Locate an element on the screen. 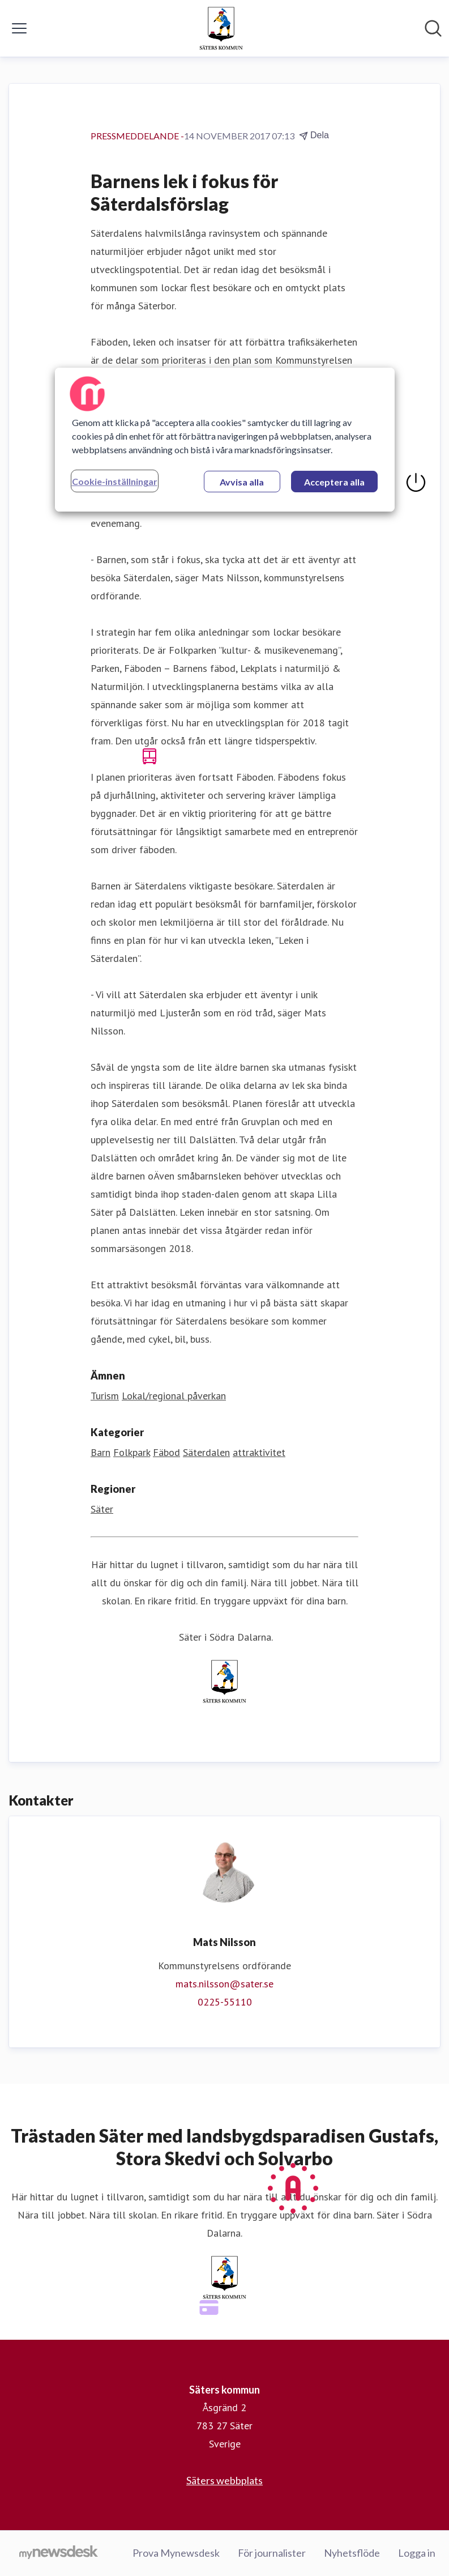 The height and width of the screenshot is (2576, 449). turn off or shut down the device is located at coordinates (416, 482).